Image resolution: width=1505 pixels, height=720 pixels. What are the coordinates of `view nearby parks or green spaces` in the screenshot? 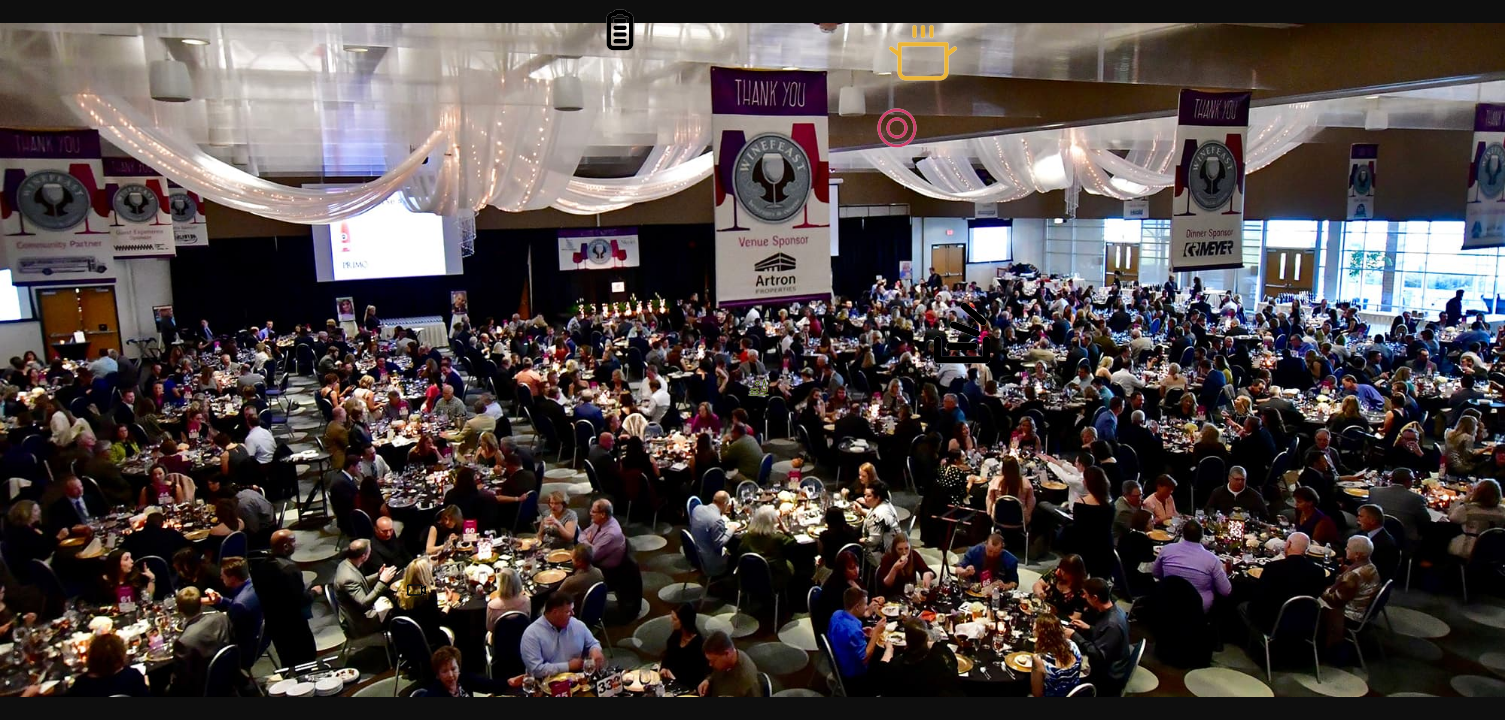 It's located at (758, 388).